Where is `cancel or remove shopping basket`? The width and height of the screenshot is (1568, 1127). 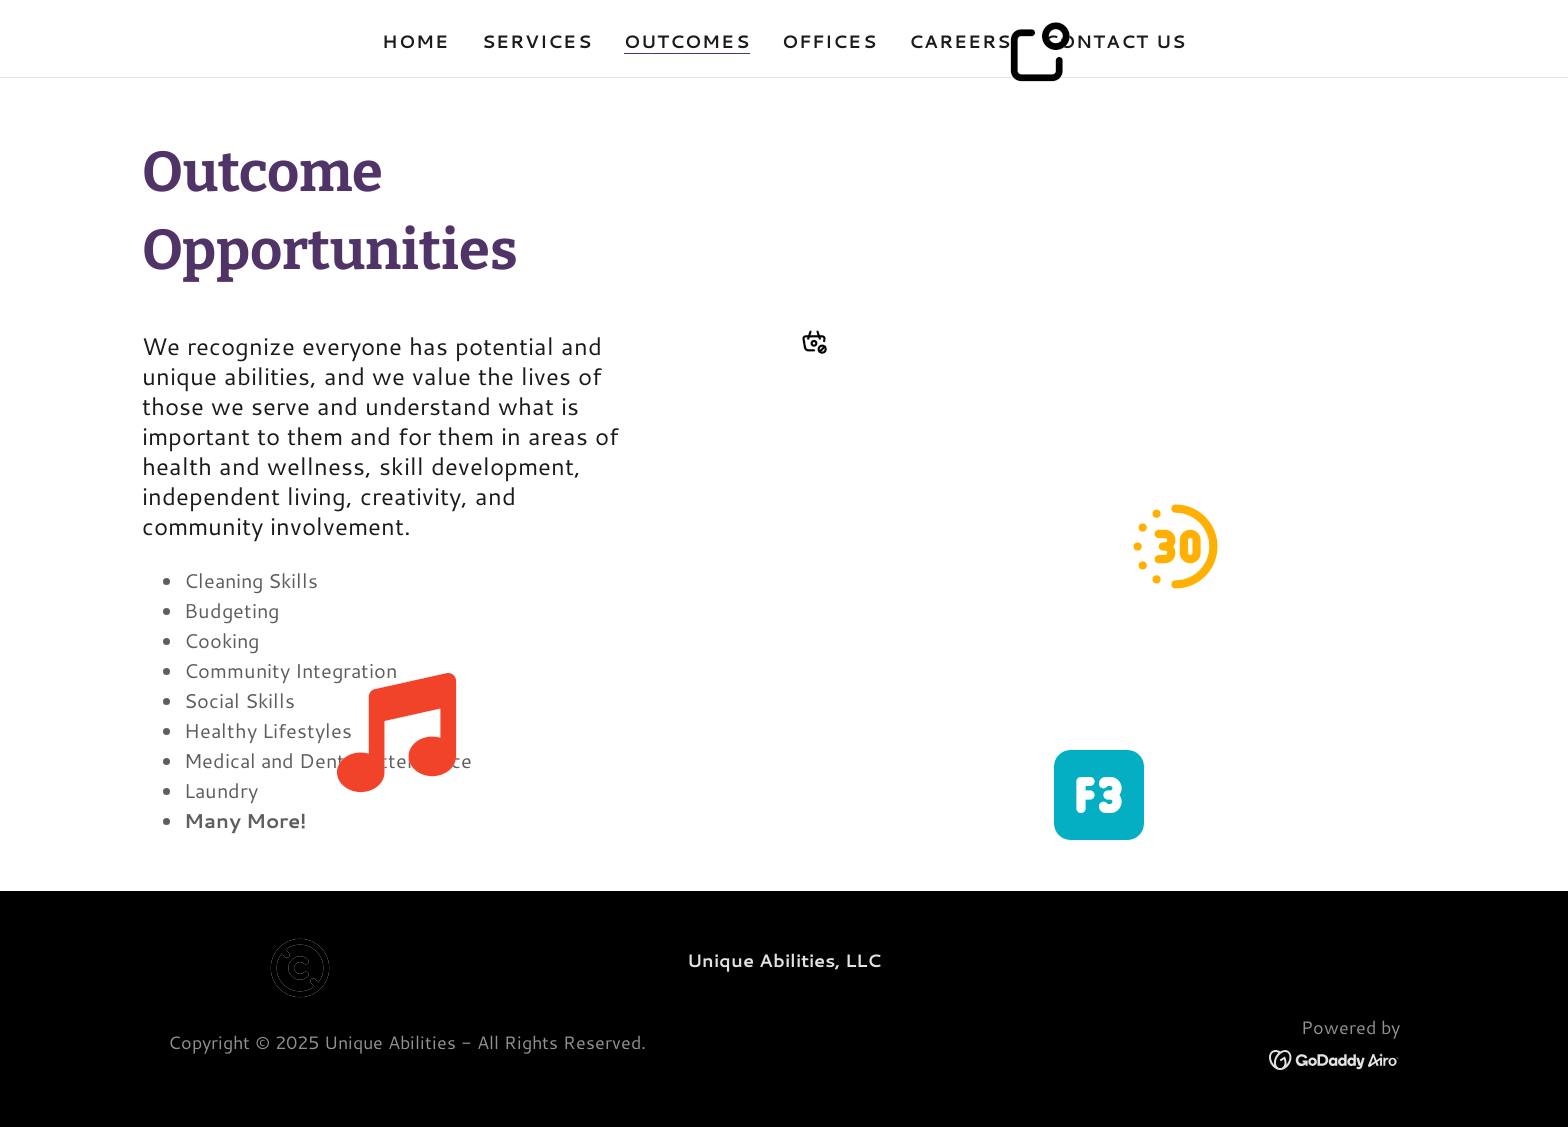
cancel or remove shopping basket is located at coordinates (814, 341).